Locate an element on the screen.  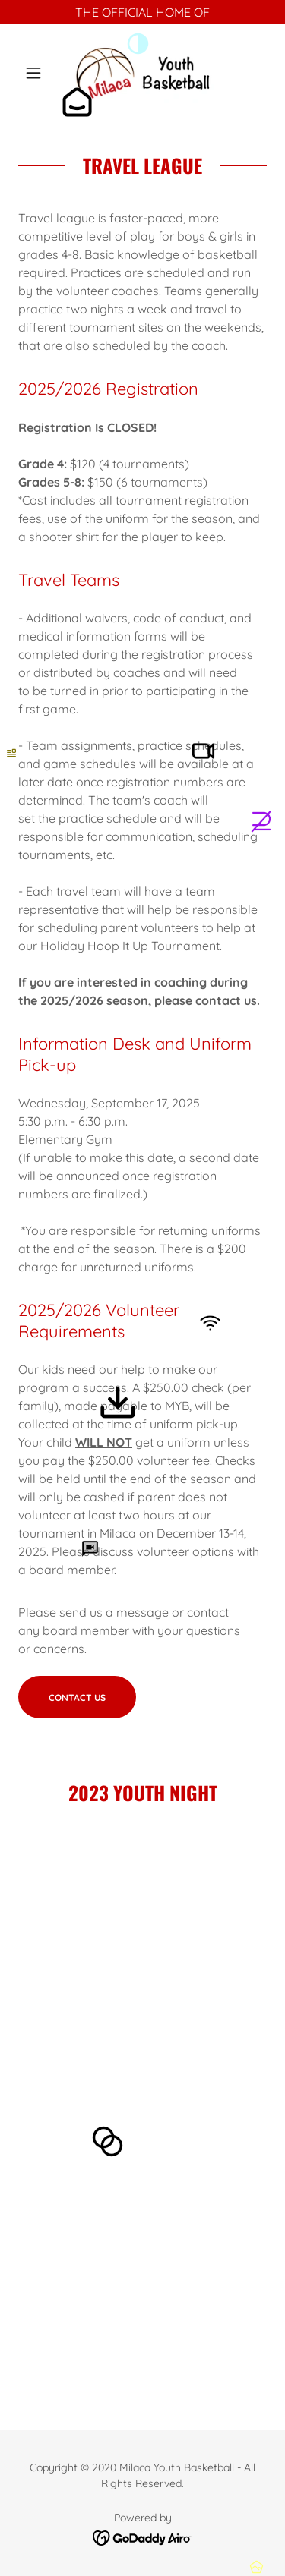
start a video chat conversation is located at coordinates (90, 1548).